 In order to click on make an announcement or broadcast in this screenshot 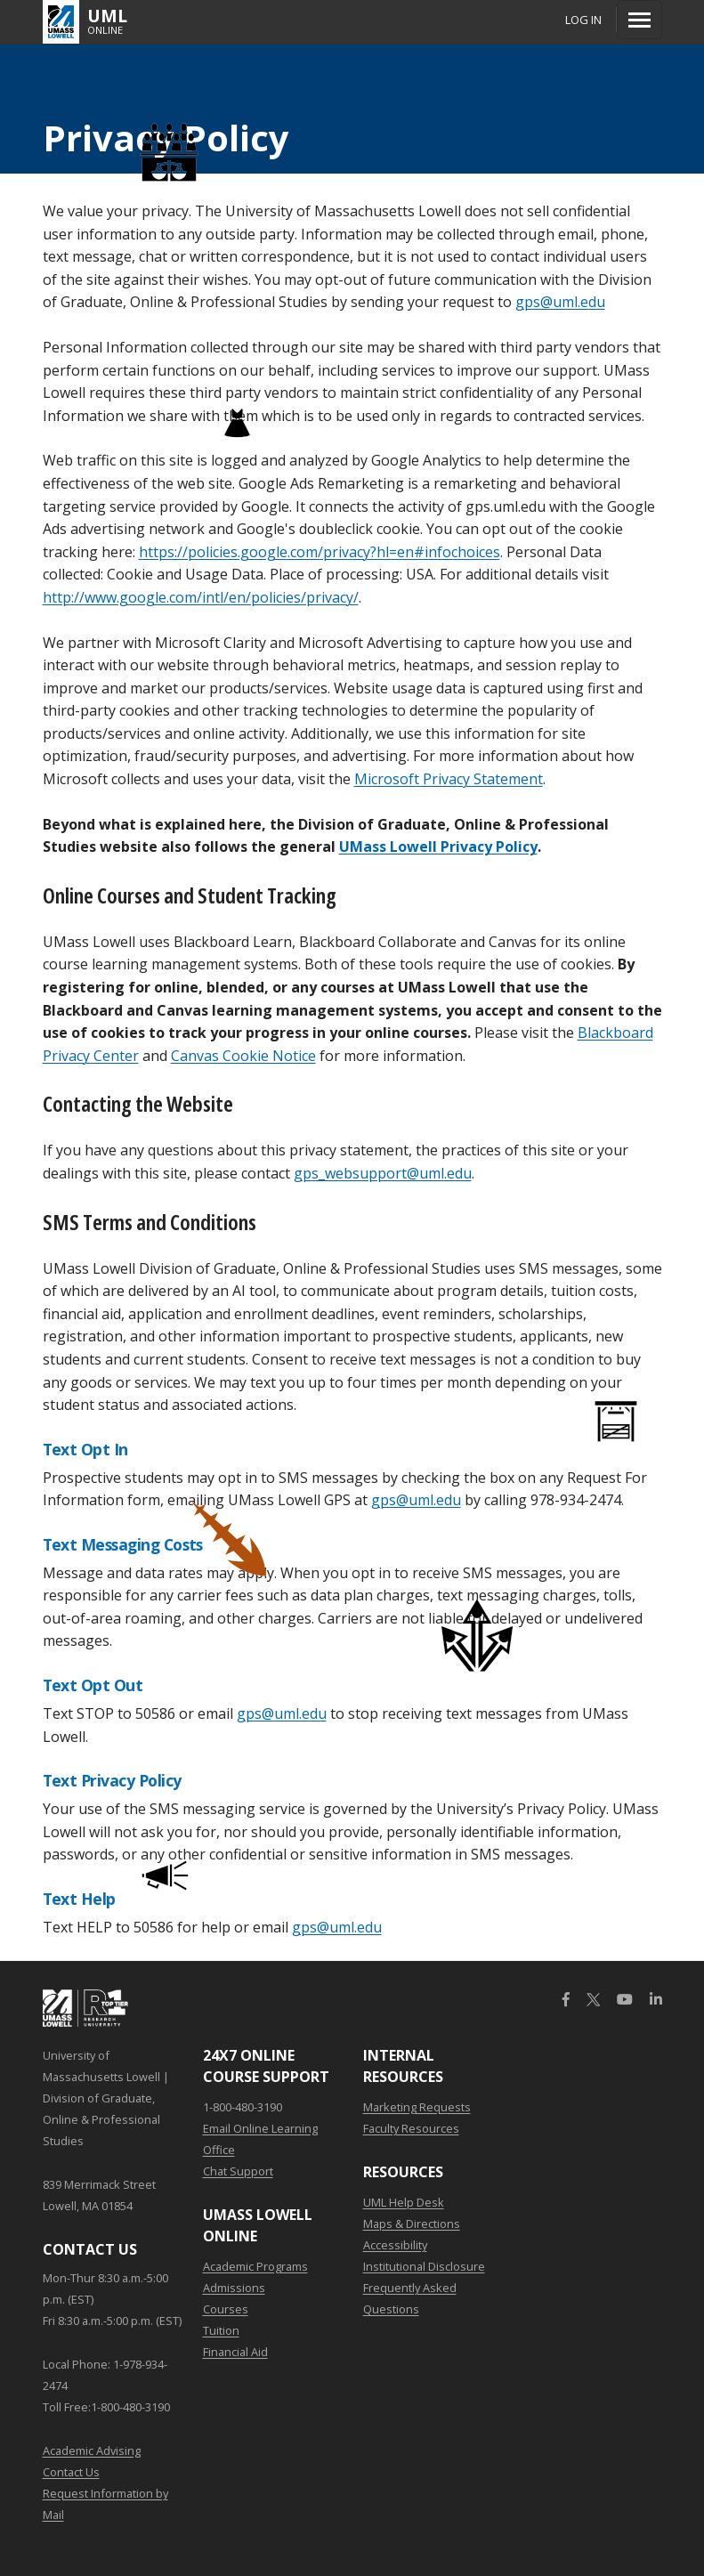, I will do `click(166, 1875)`.